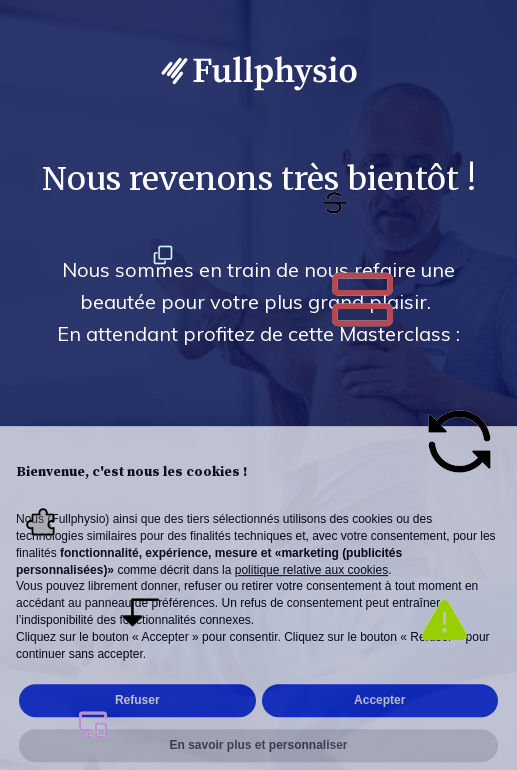  I want to click on go back and down in navigation, so click(139, 609).